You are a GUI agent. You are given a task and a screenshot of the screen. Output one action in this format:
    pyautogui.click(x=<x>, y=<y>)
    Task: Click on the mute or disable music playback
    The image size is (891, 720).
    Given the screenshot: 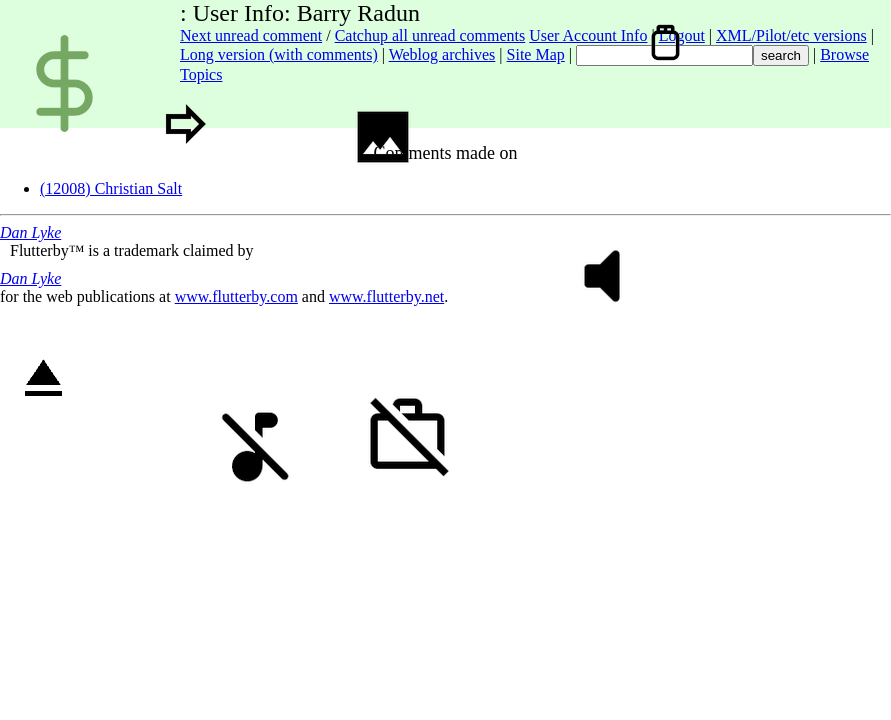 What is the action you would take?
    pyautogui.click(x=255, y=447)
    